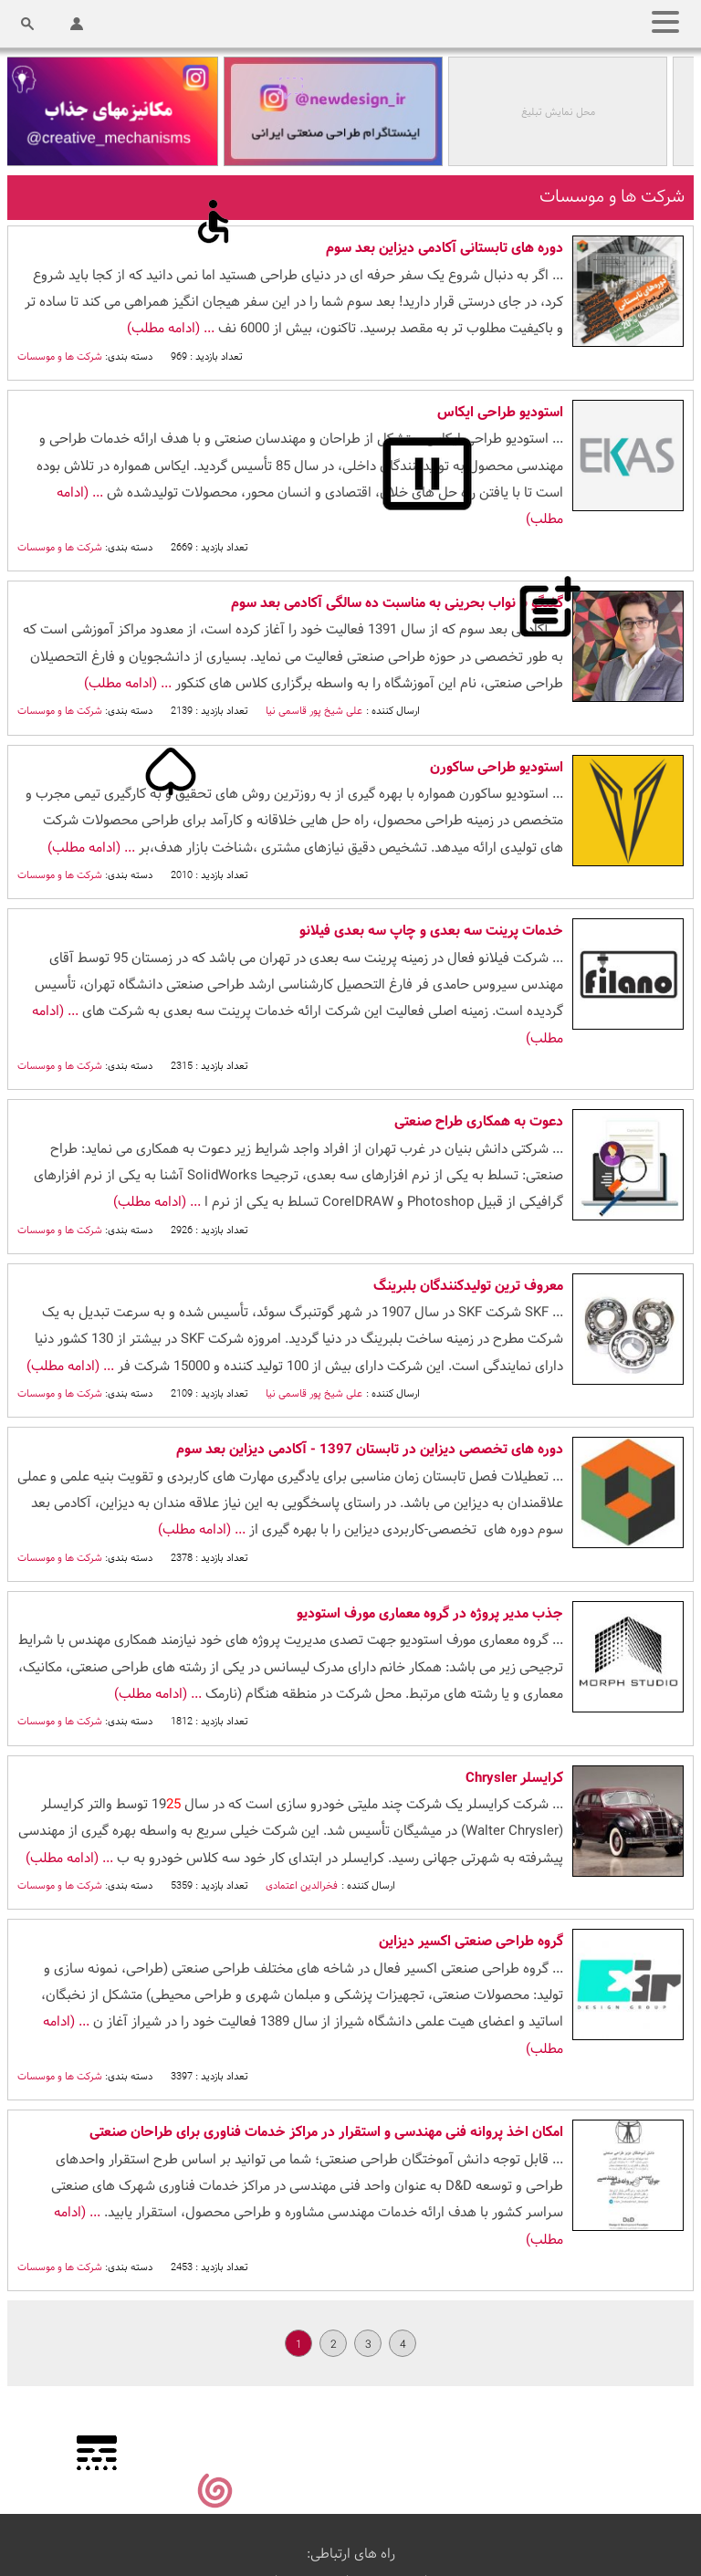  Describe the element at coordinates (171, 770) in the screenshot. I see `spade suit symbol for card games` at that location.